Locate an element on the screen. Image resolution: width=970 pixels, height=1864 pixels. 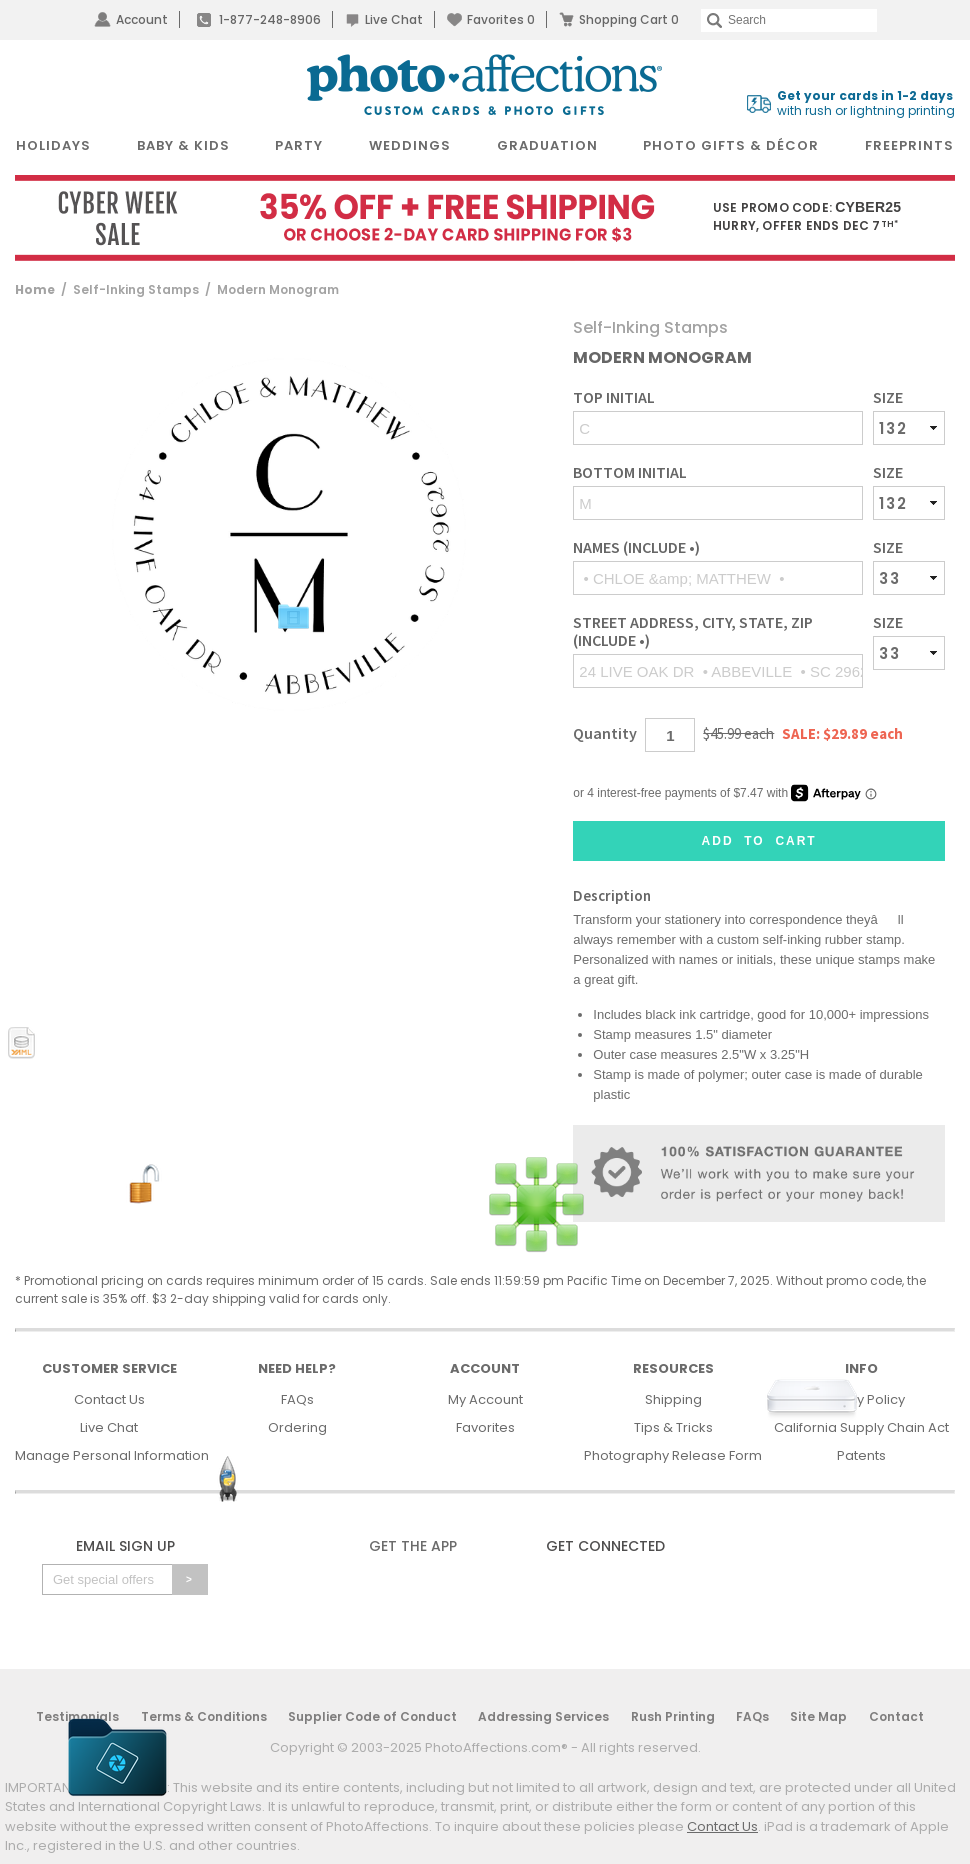
access time capsule backup settings is located at coordinates (812, 1390).